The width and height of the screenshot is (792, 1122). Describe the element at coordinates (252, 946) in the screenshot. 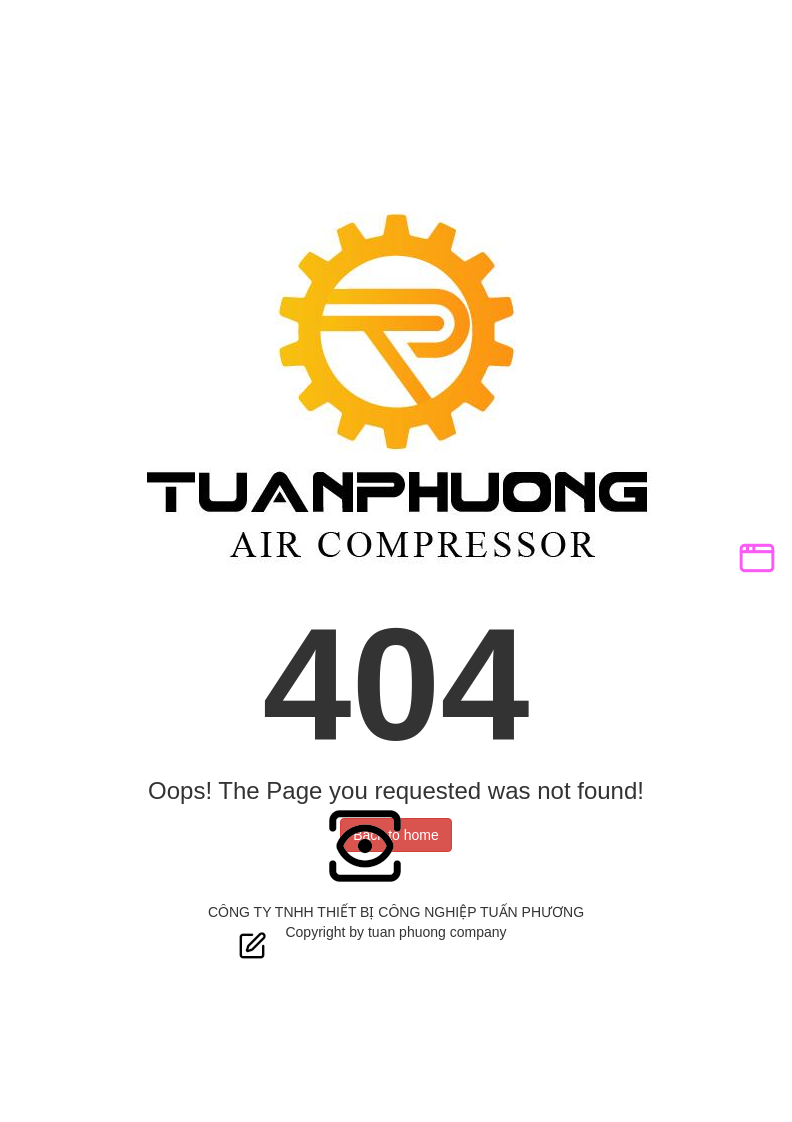

I see `compose a new post or message` at that location.